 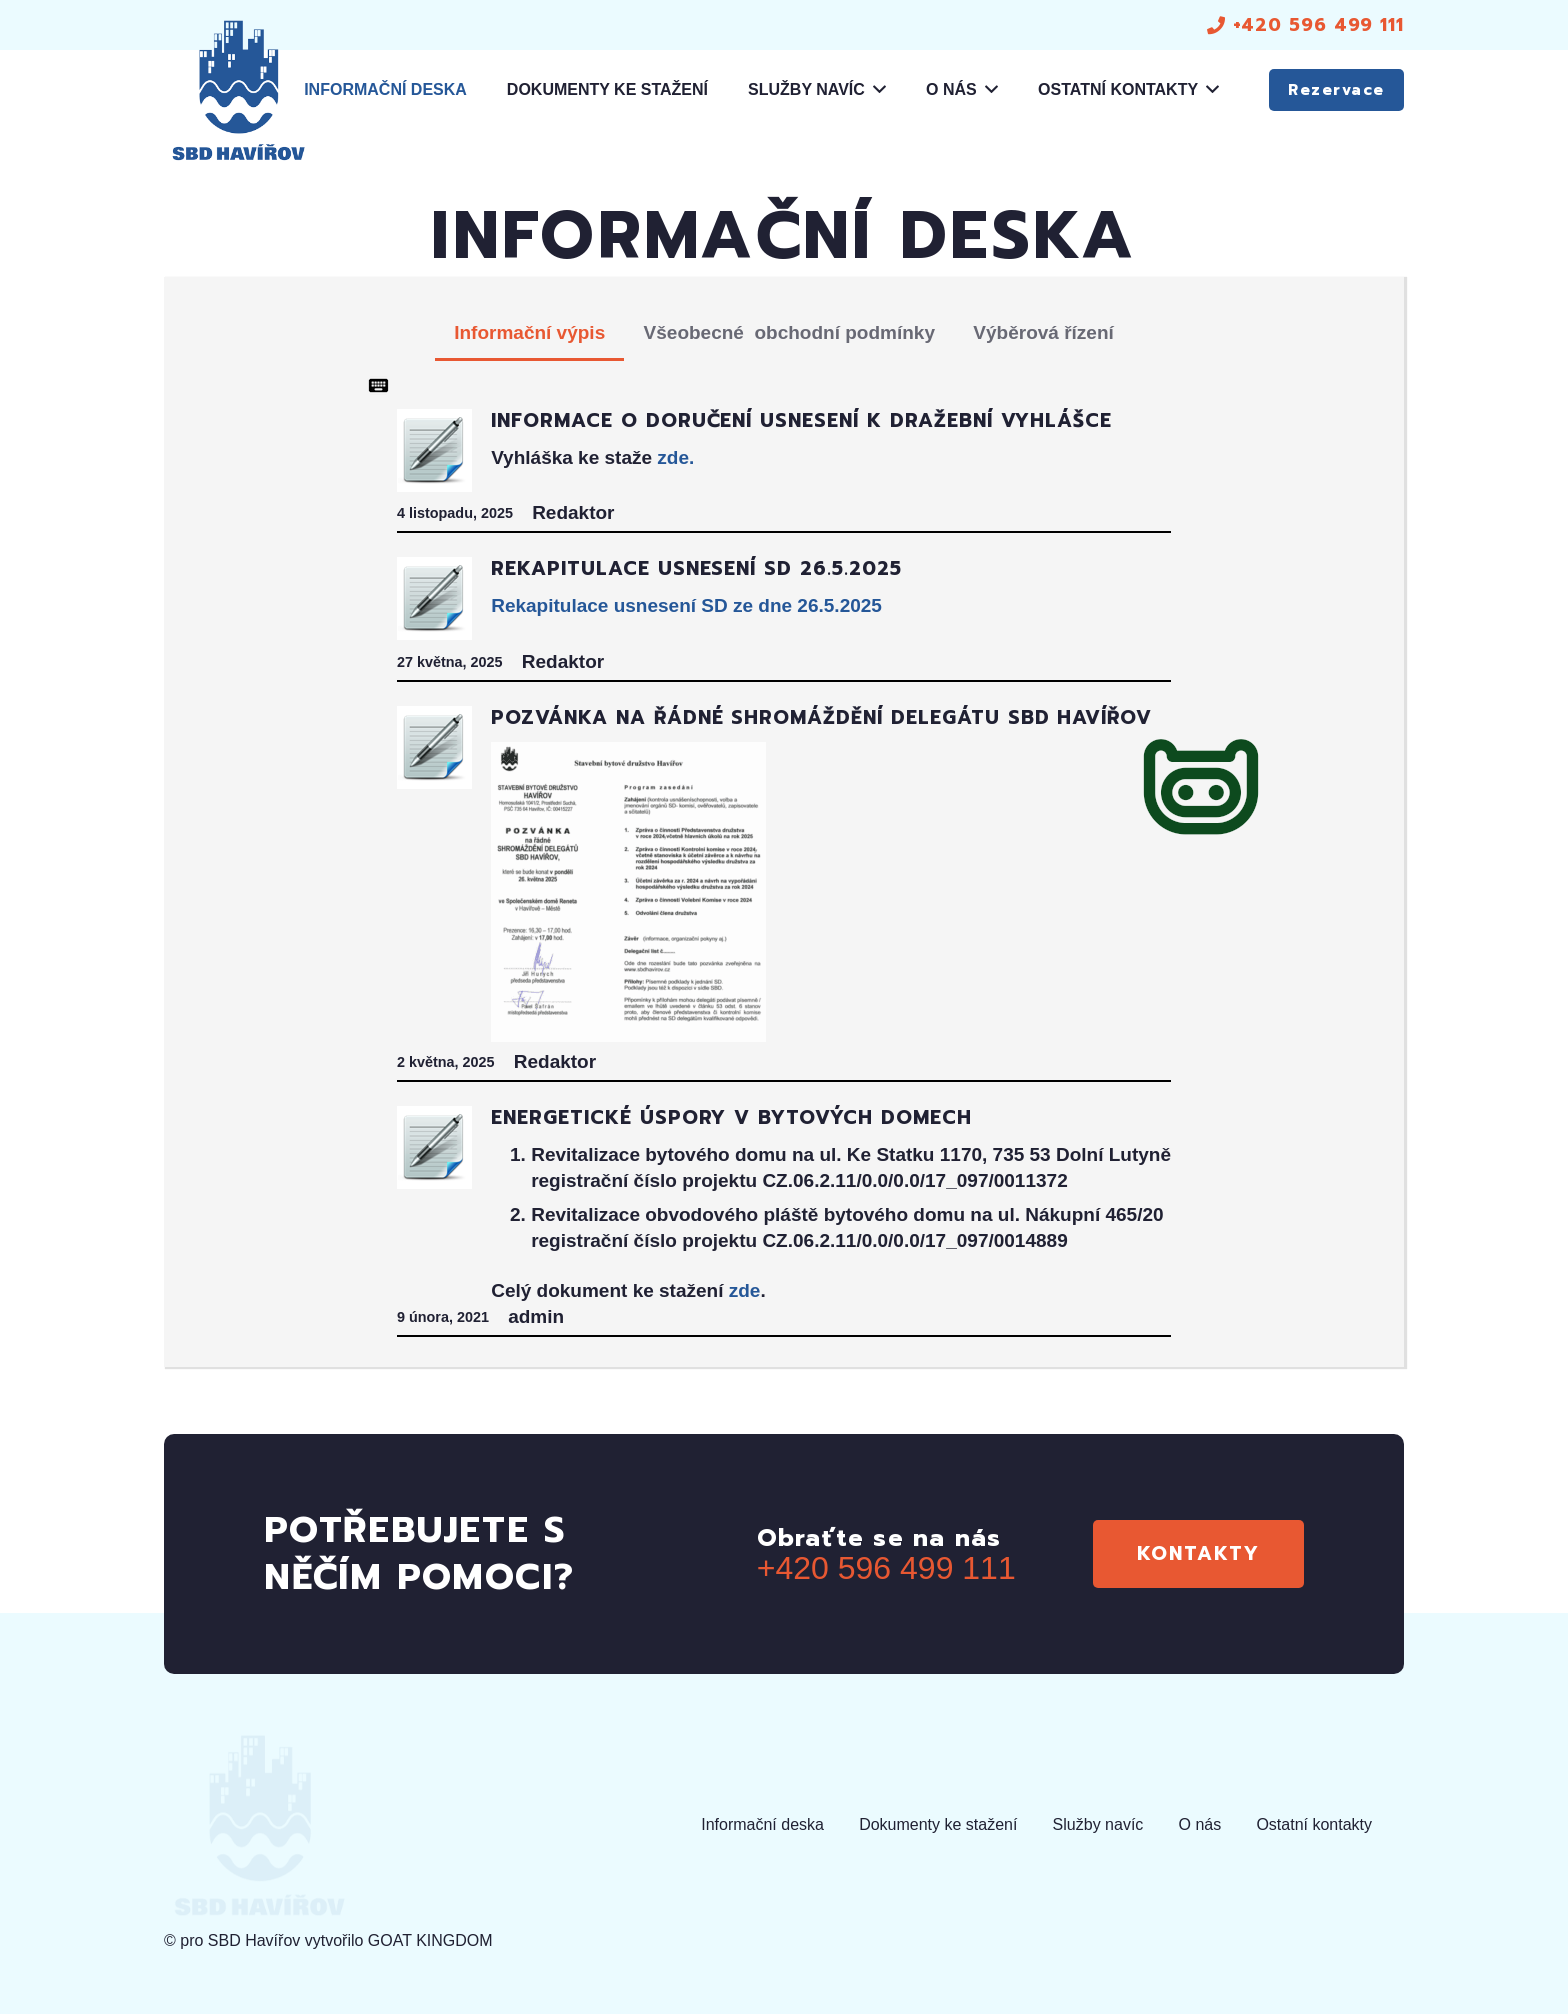 I want to click on open the on-screen keyboard, so click(x=378, y=385).